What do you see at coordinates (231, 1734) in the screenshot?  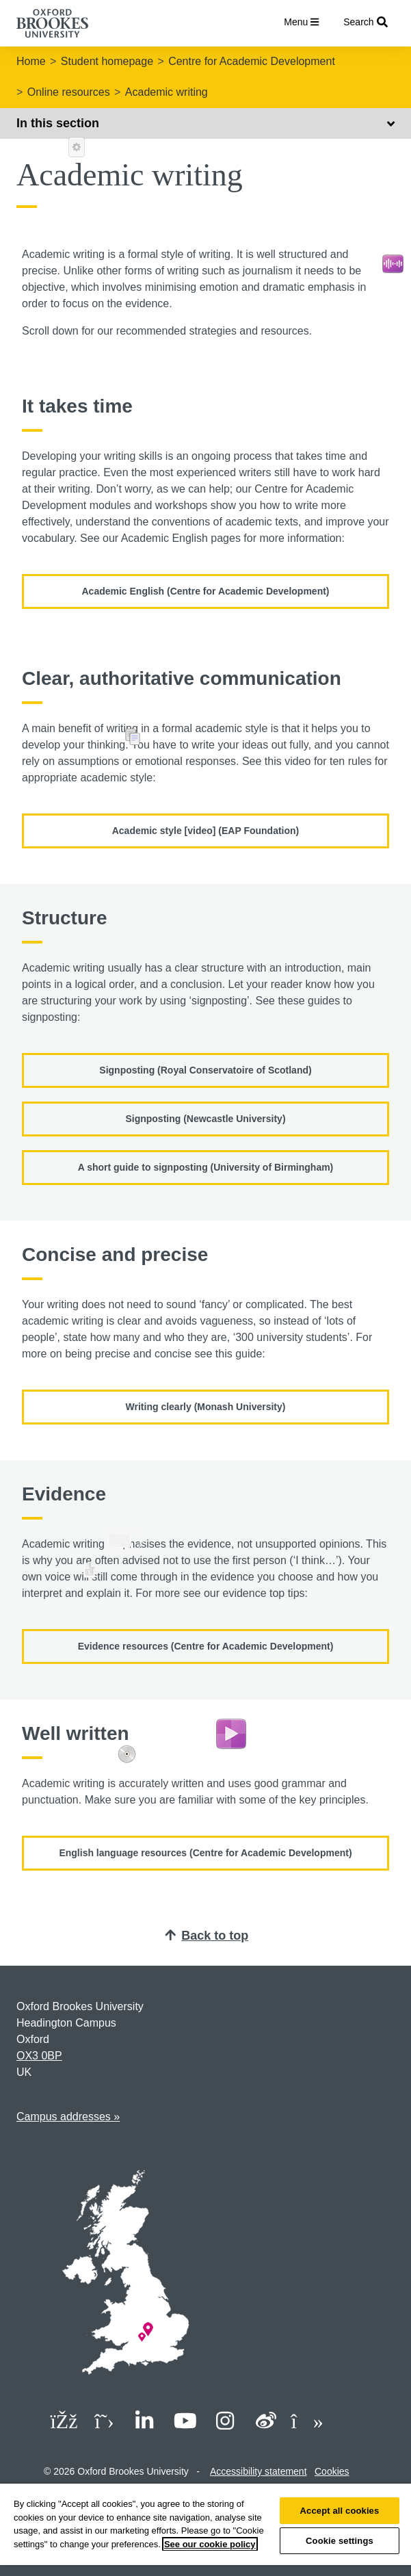 I see `access media codec settings` at bounding box center [231, 1734].